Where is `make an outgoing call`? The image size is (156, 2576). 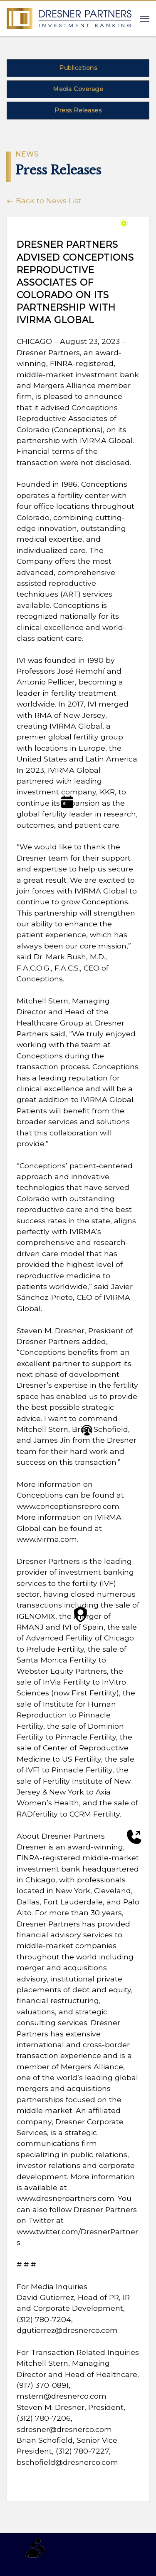
make an outgoing call is located at coordinates (134, 1837).